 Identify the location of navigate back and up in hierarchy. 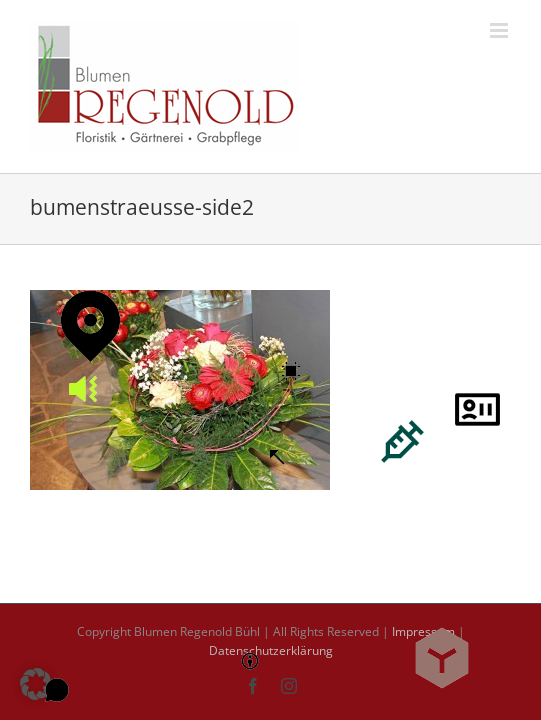
(277, 457).